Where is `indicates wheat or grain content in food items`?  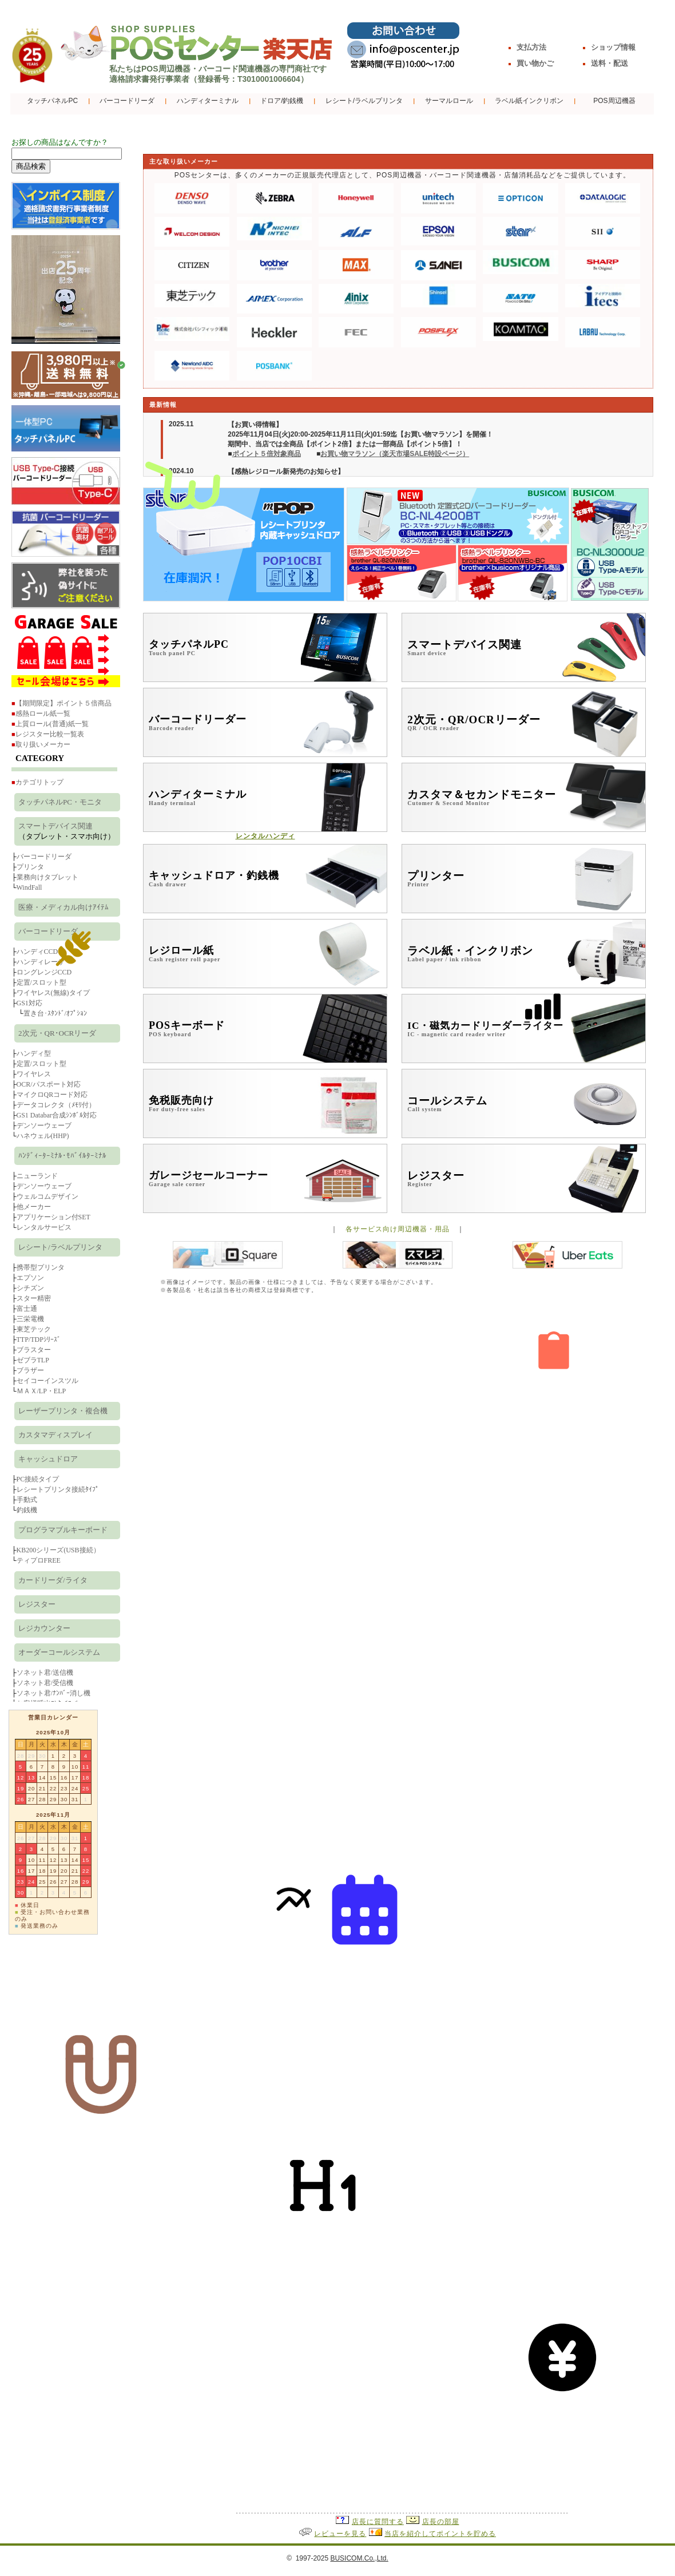
indicates wheat or grain content in food items is located at coordinates (74, 948).